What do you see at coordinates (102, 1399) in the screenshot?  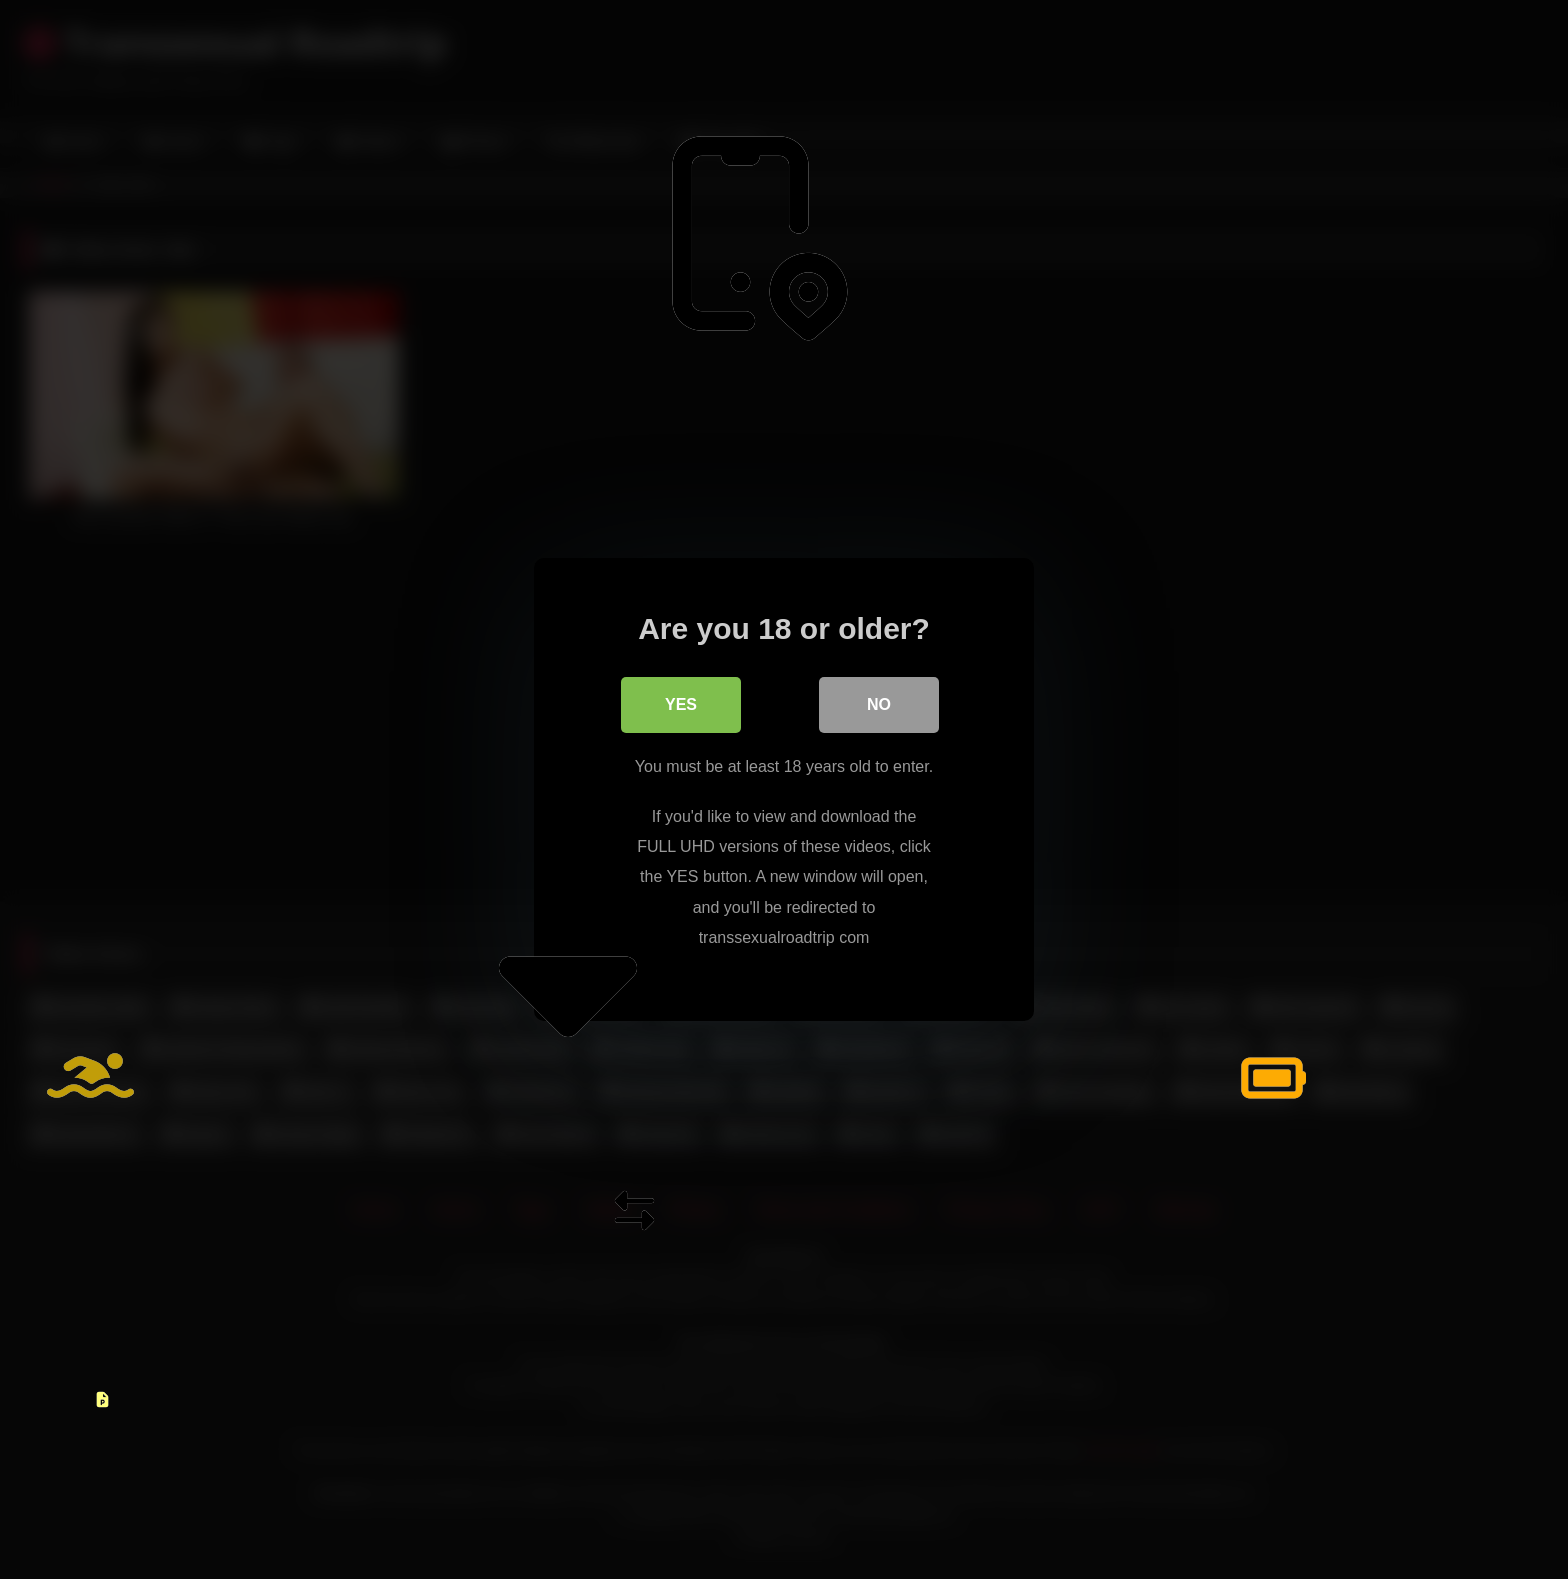 I see `open a PowerPoint presentation file` at bounding box center [102, 1399].